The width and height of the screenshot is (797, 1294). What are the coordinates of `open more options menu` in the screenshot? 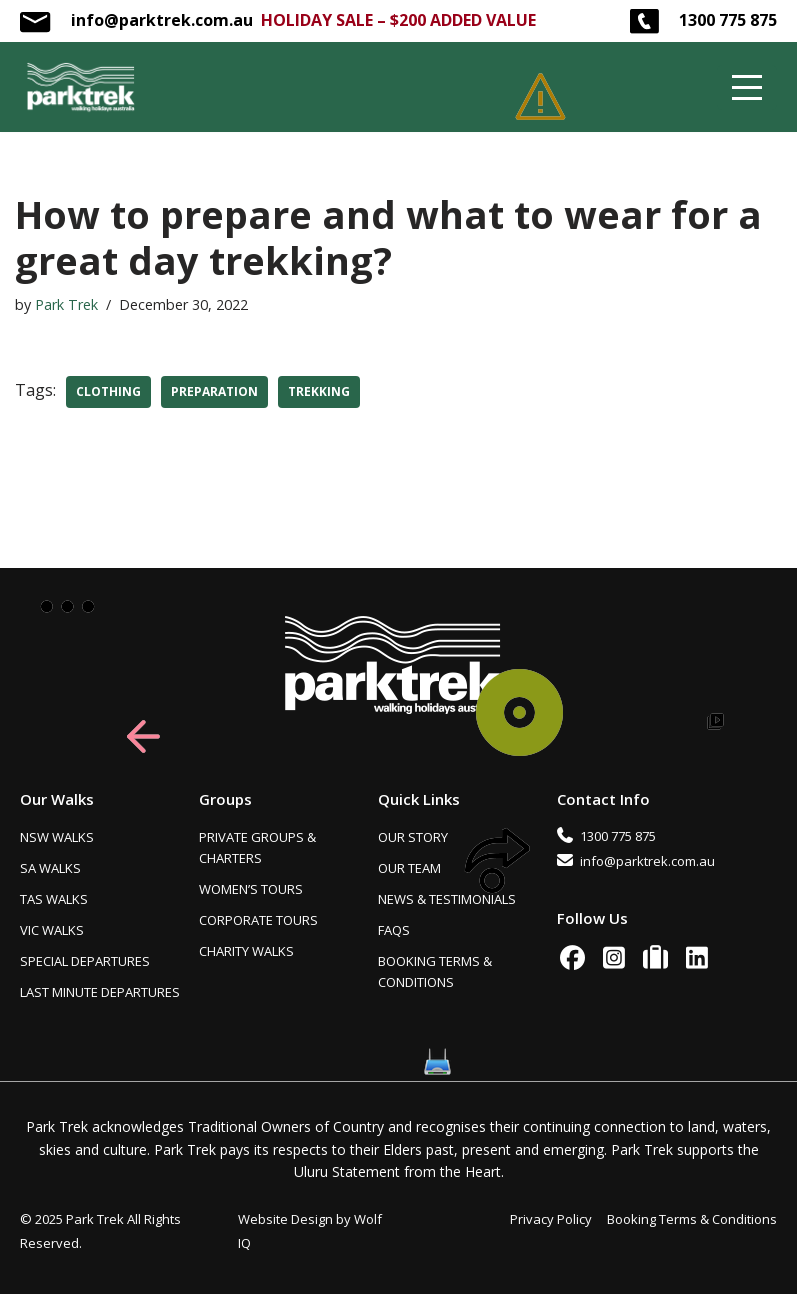 It's located at (67, 606).